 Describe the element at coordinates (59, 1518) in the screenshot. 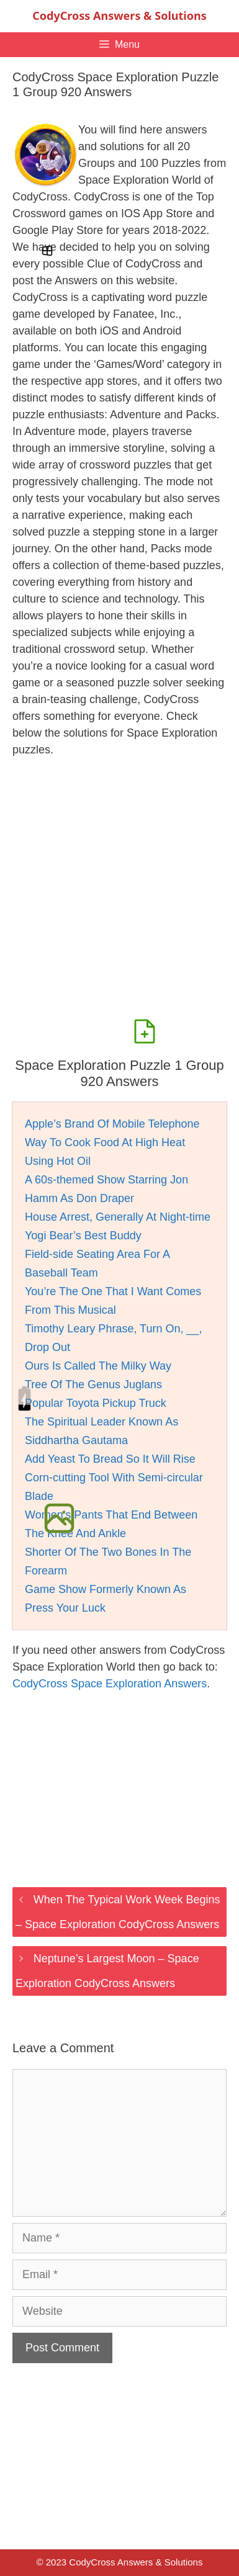

I see `view photos or images` at that location.